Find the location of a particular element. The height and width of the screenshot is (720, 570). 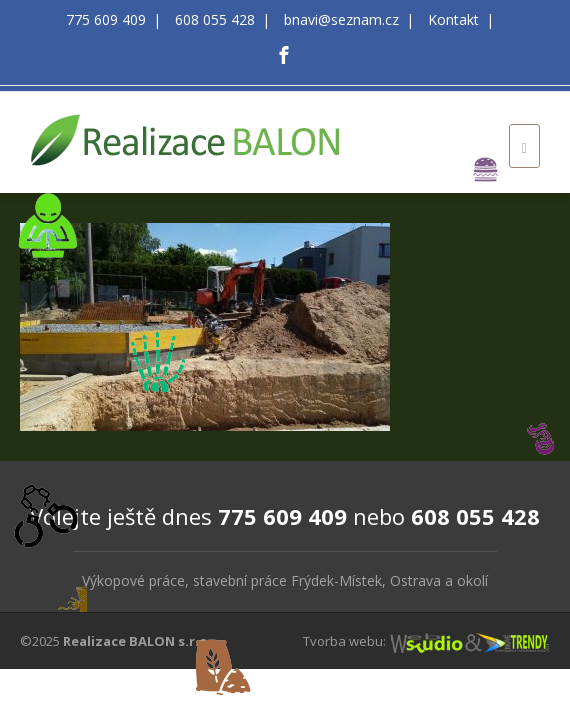

skeleton or undead enemy type indicator is located at coordinates (158, 362).